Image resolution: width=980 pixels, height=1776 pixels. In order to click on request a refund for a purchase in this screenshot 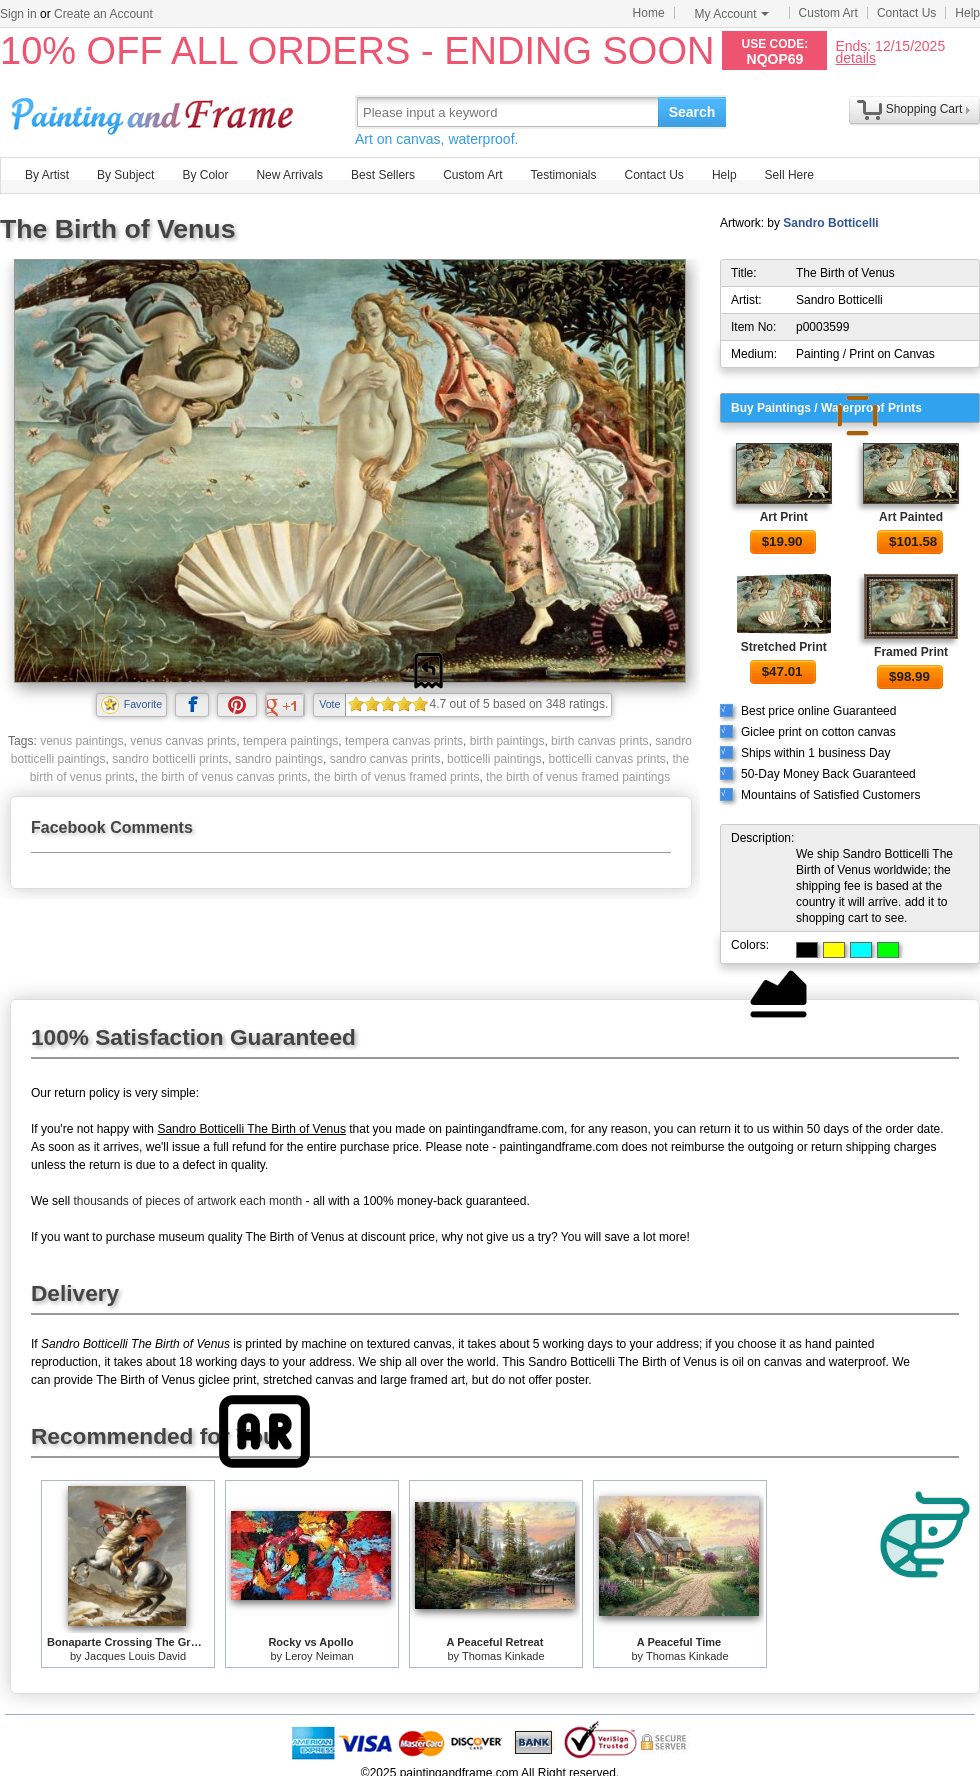, I will do `click(428, 670)`.